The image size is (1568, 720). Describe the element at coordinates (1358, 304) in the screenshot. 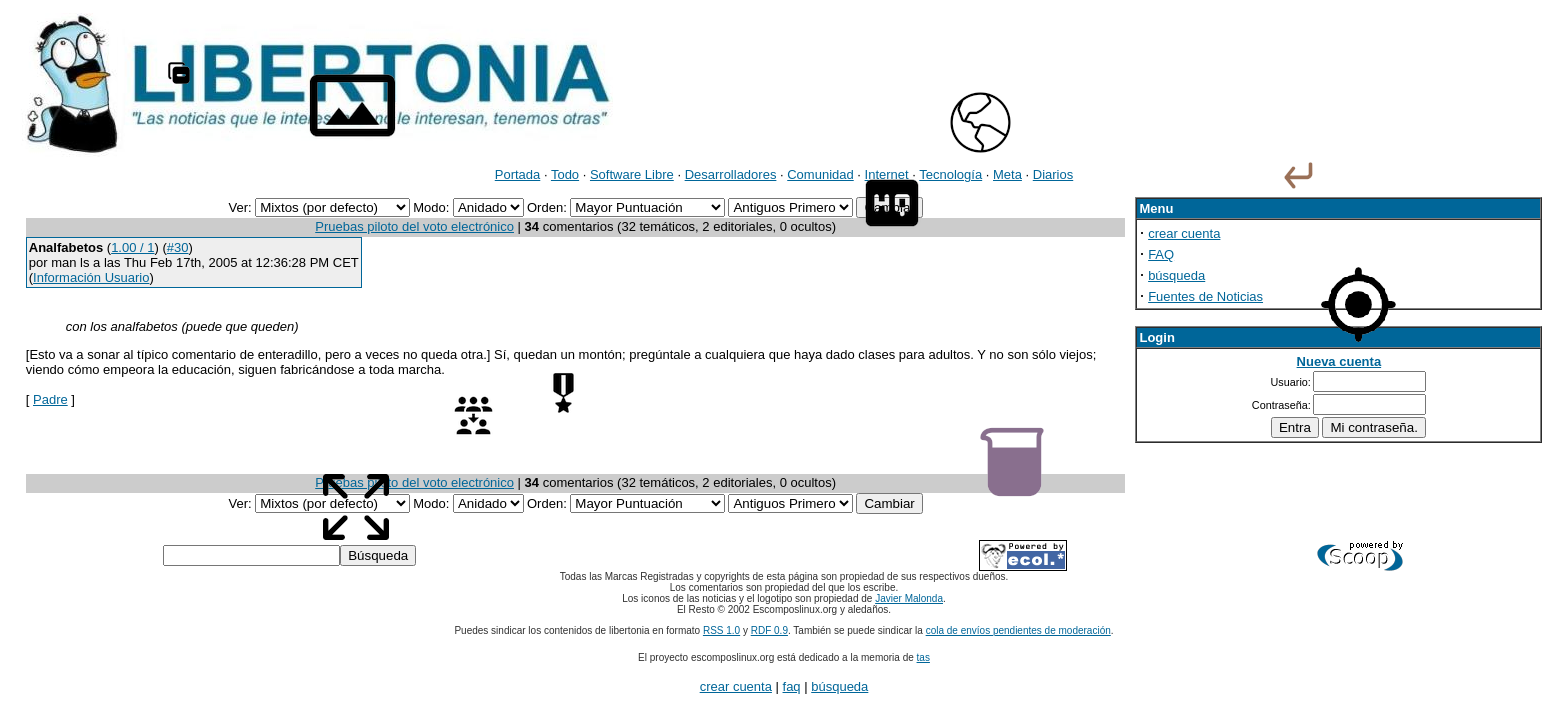

I see `indicates GPS location is locked and active` at that location.